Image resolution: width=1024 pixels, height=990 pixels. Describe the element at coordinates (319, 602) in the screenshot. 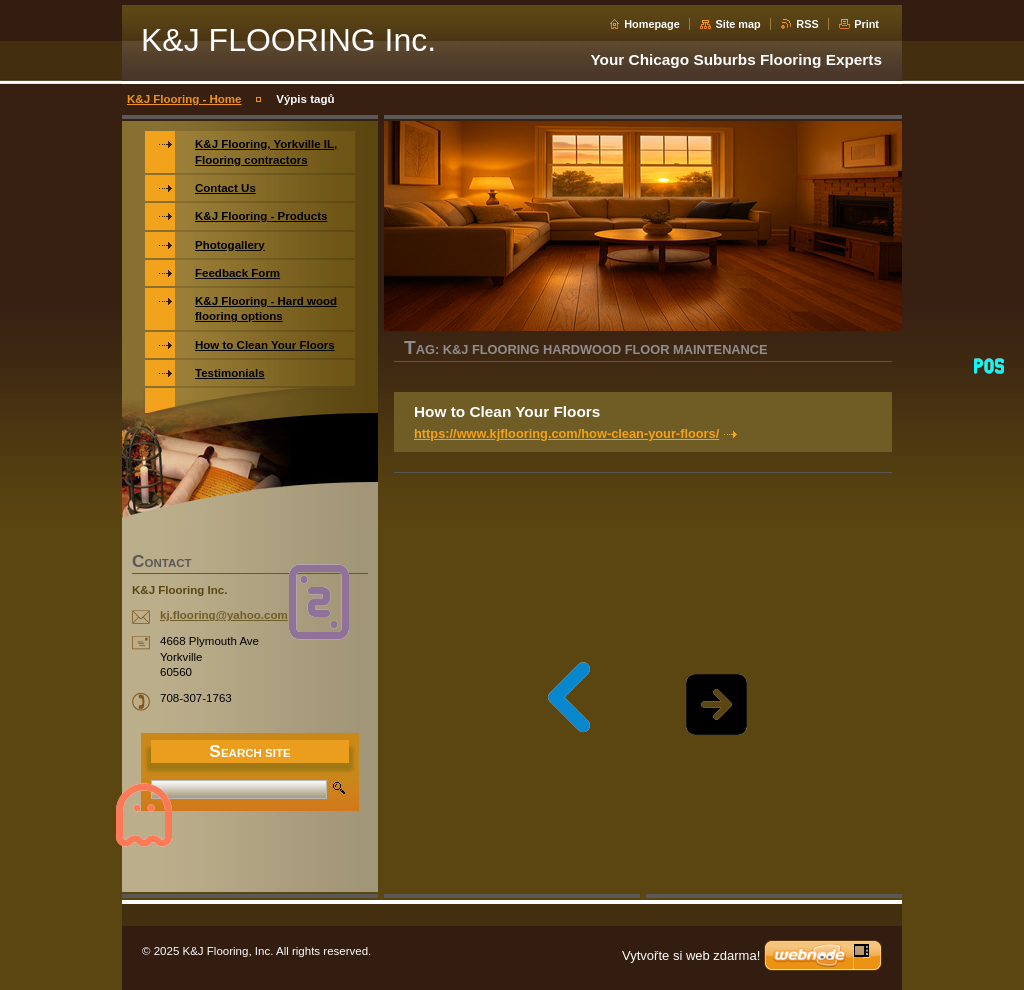

I see `view the 2 of clubs playing card` at that location.